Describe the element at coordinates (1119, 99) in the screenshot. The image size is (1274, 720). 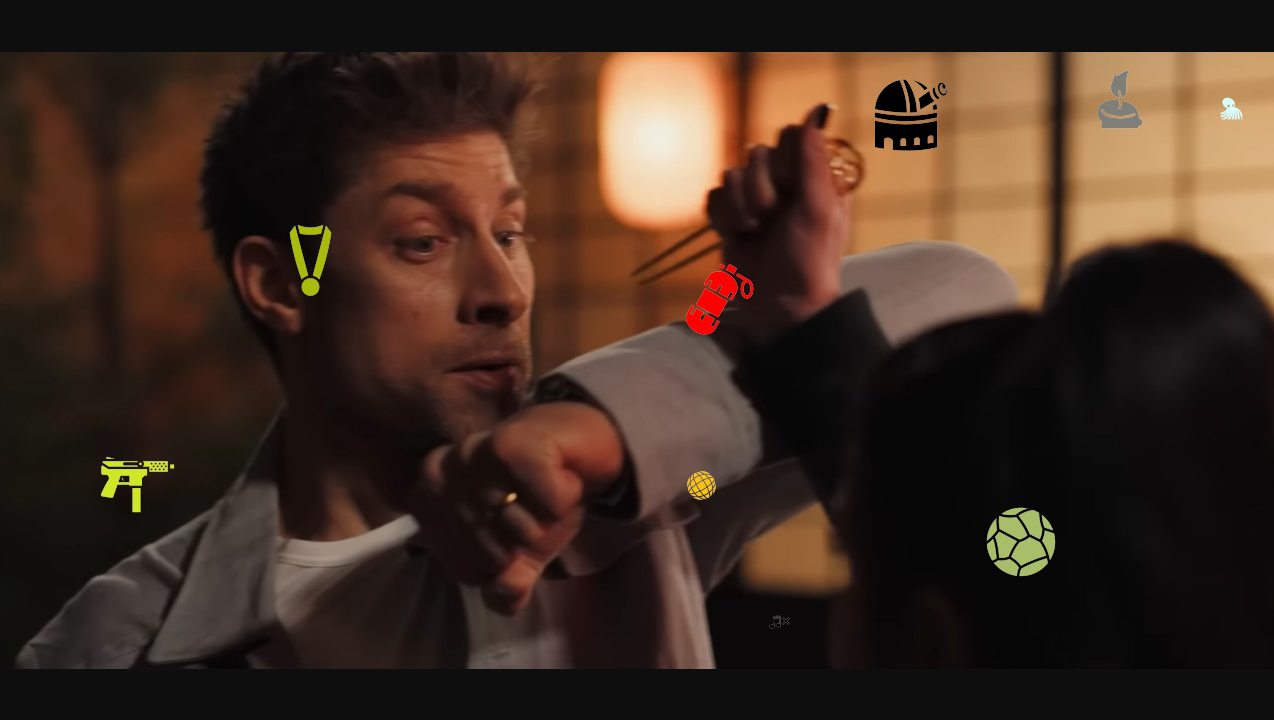
I see `indicates a lit candle or flame feature` at that location.